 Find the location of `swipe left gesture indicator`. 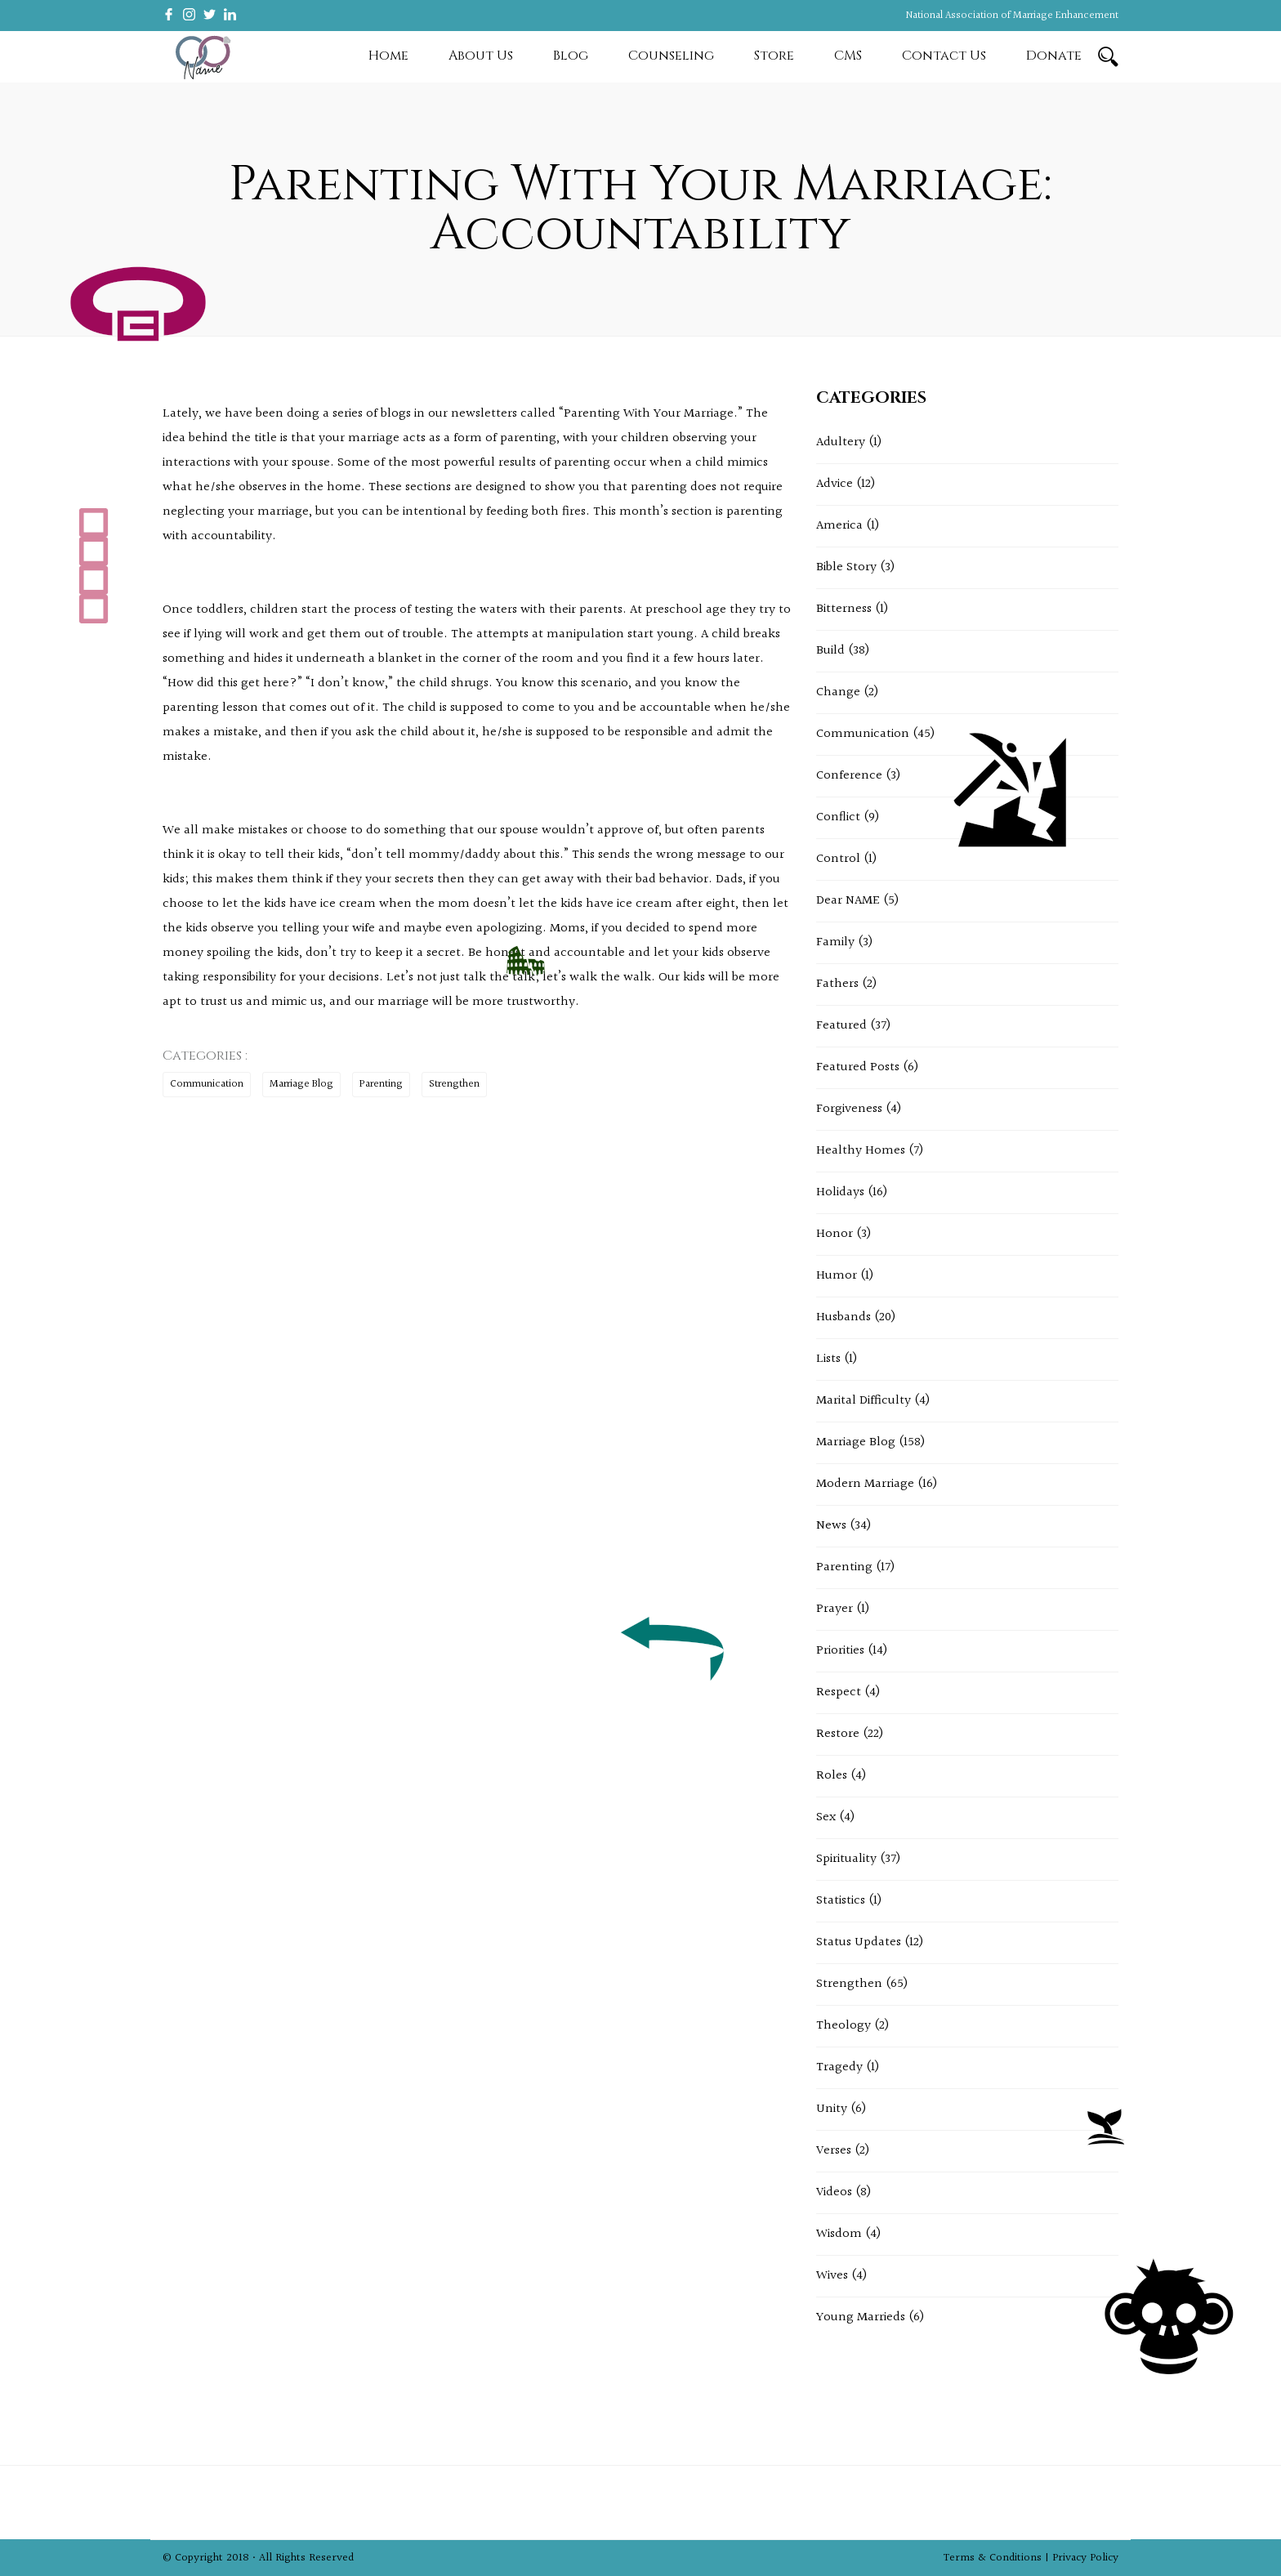

swipe left gesture indicator is located at coordinates (670, 1645).